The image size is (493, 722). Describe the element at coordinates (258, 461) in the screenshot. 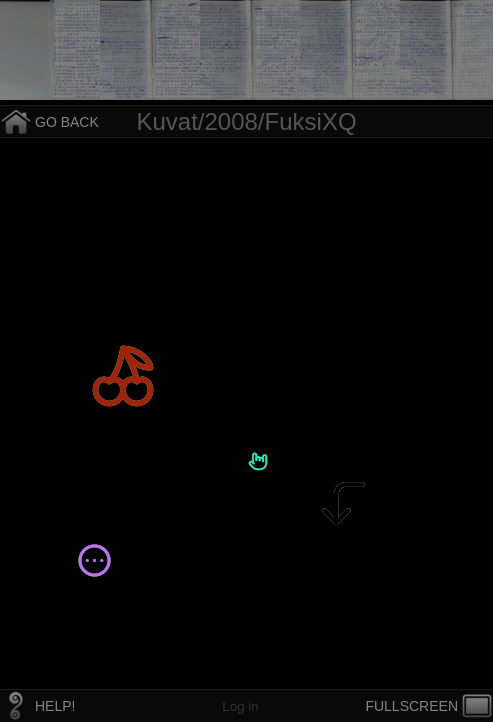

I see `rock on or metal hand gesture` at that location.